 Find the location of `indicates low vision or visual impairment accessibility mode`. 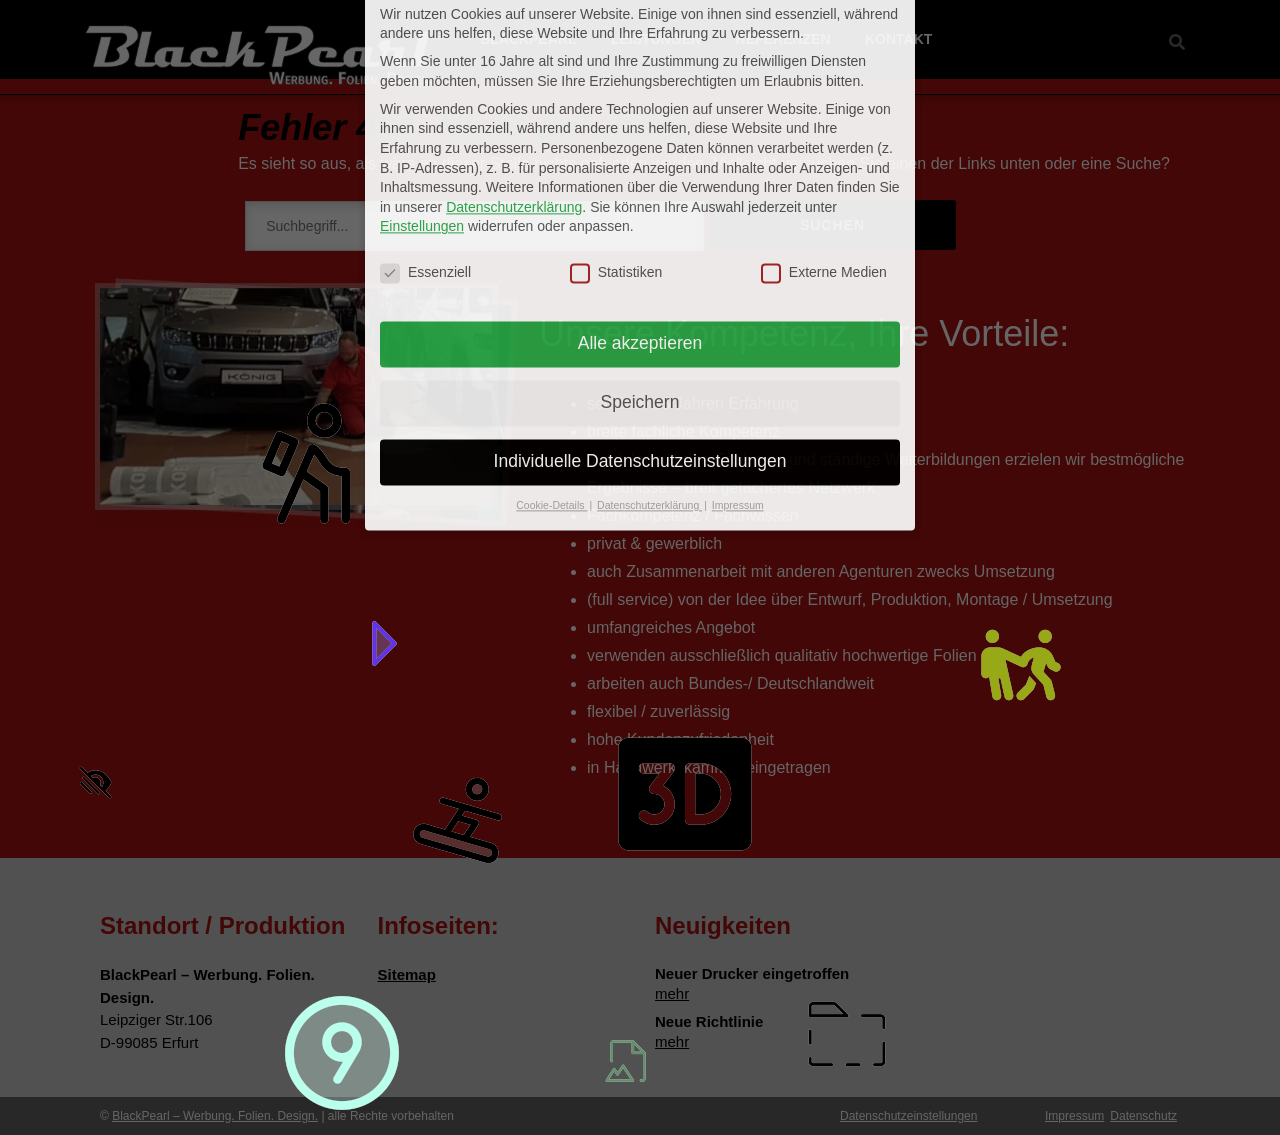

indicates low vision or visual impairment accessibility mode is located at coordinates (95, 782).